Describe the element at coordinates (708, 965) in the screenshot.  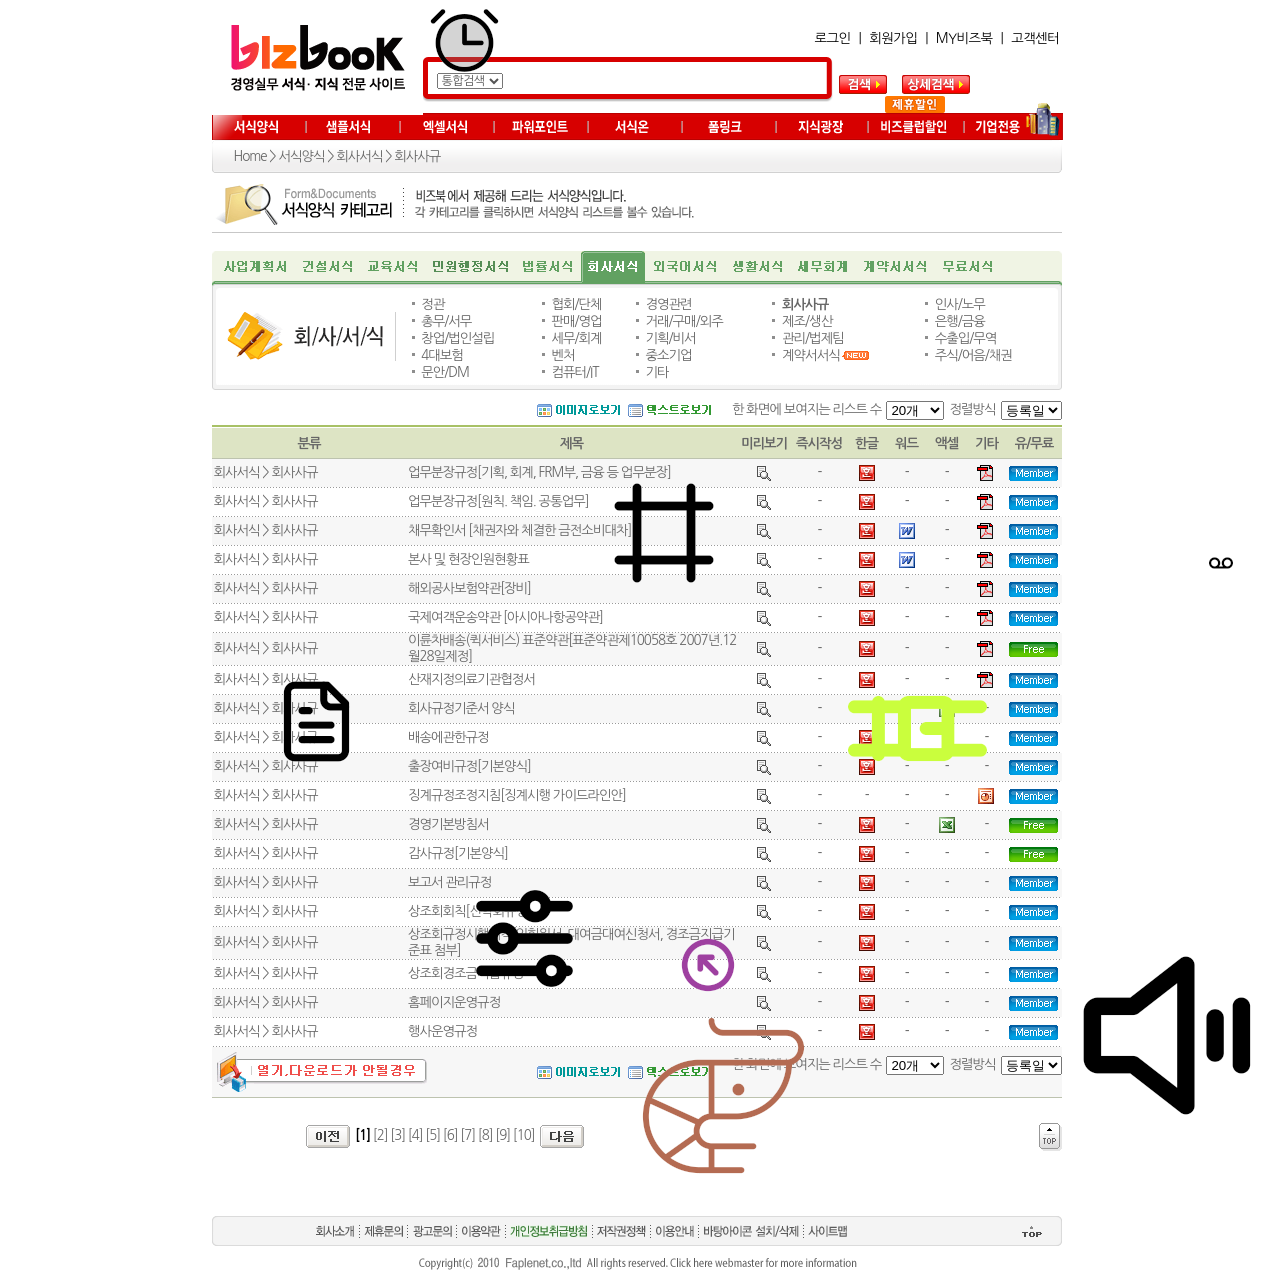
I see `navigate back to previous screen` at that location.